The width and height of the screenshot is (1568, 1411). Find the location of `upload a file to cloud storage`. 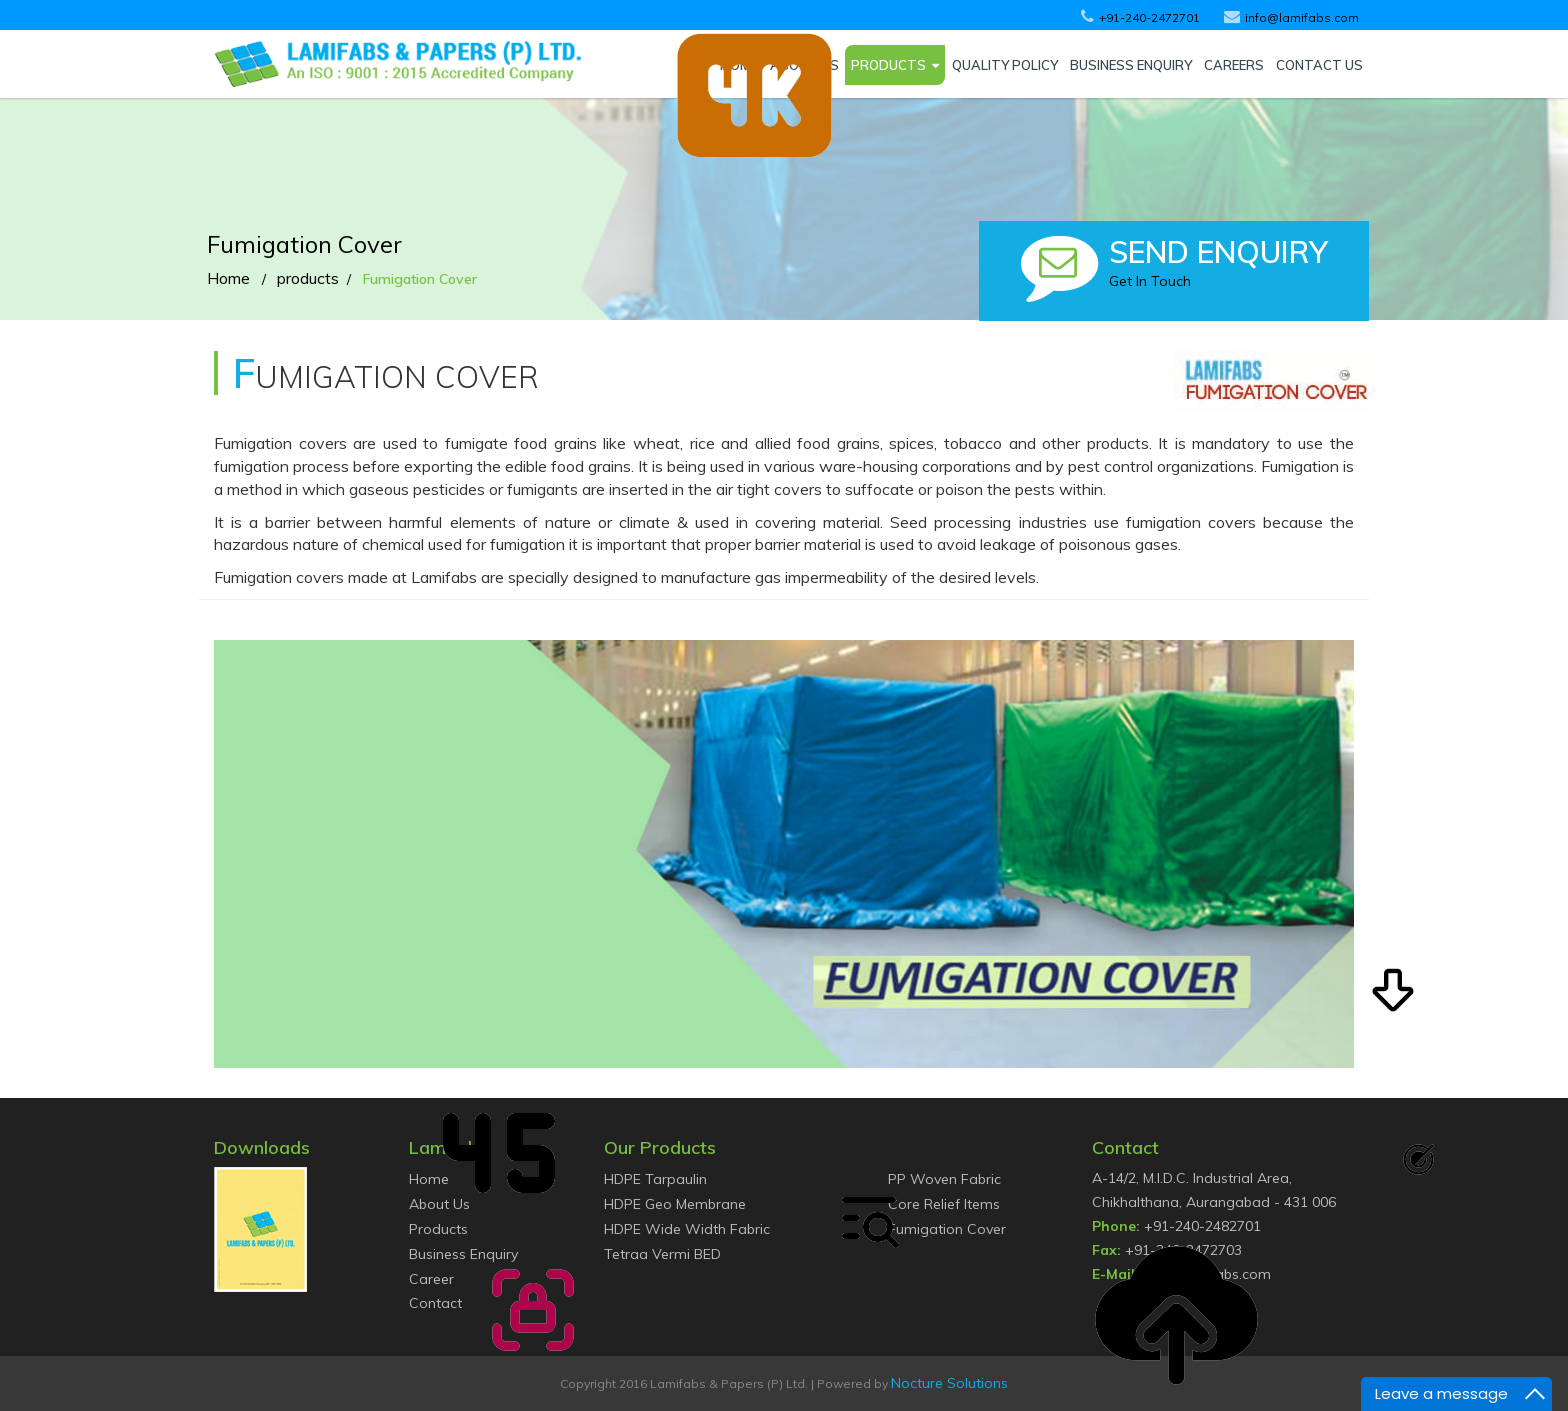

upload a file to cloud storage is located at coordinates (1176, 1311).